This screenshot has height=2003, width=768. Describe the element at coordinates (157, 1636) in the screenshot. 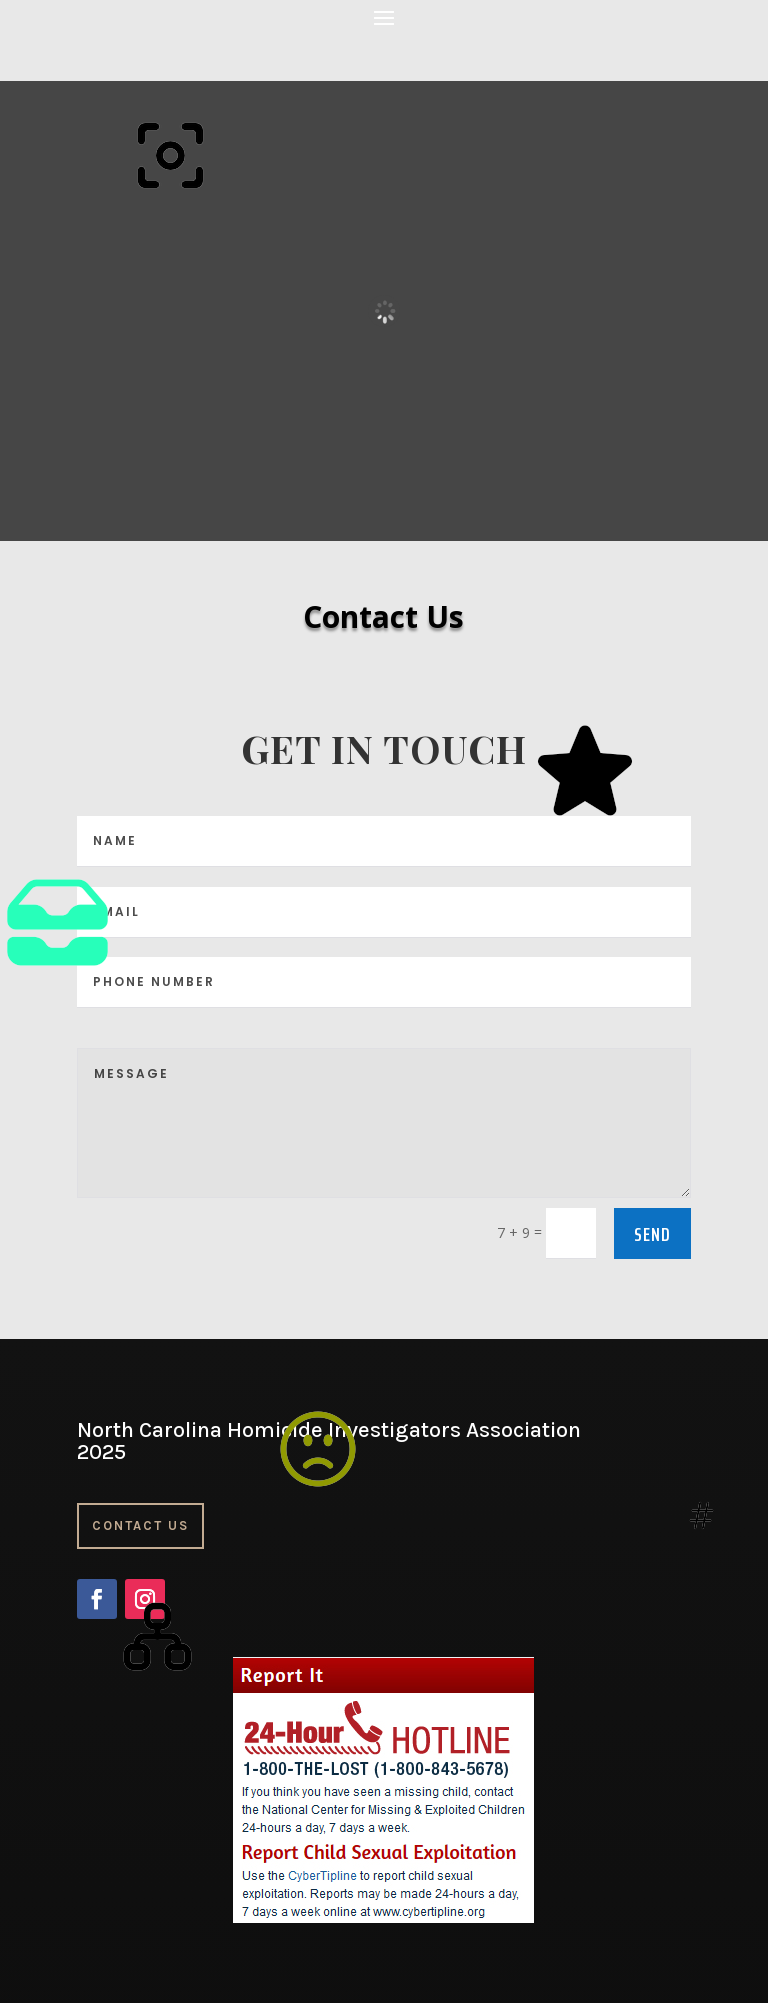

I see `view site structure or hierarchy` at that location.